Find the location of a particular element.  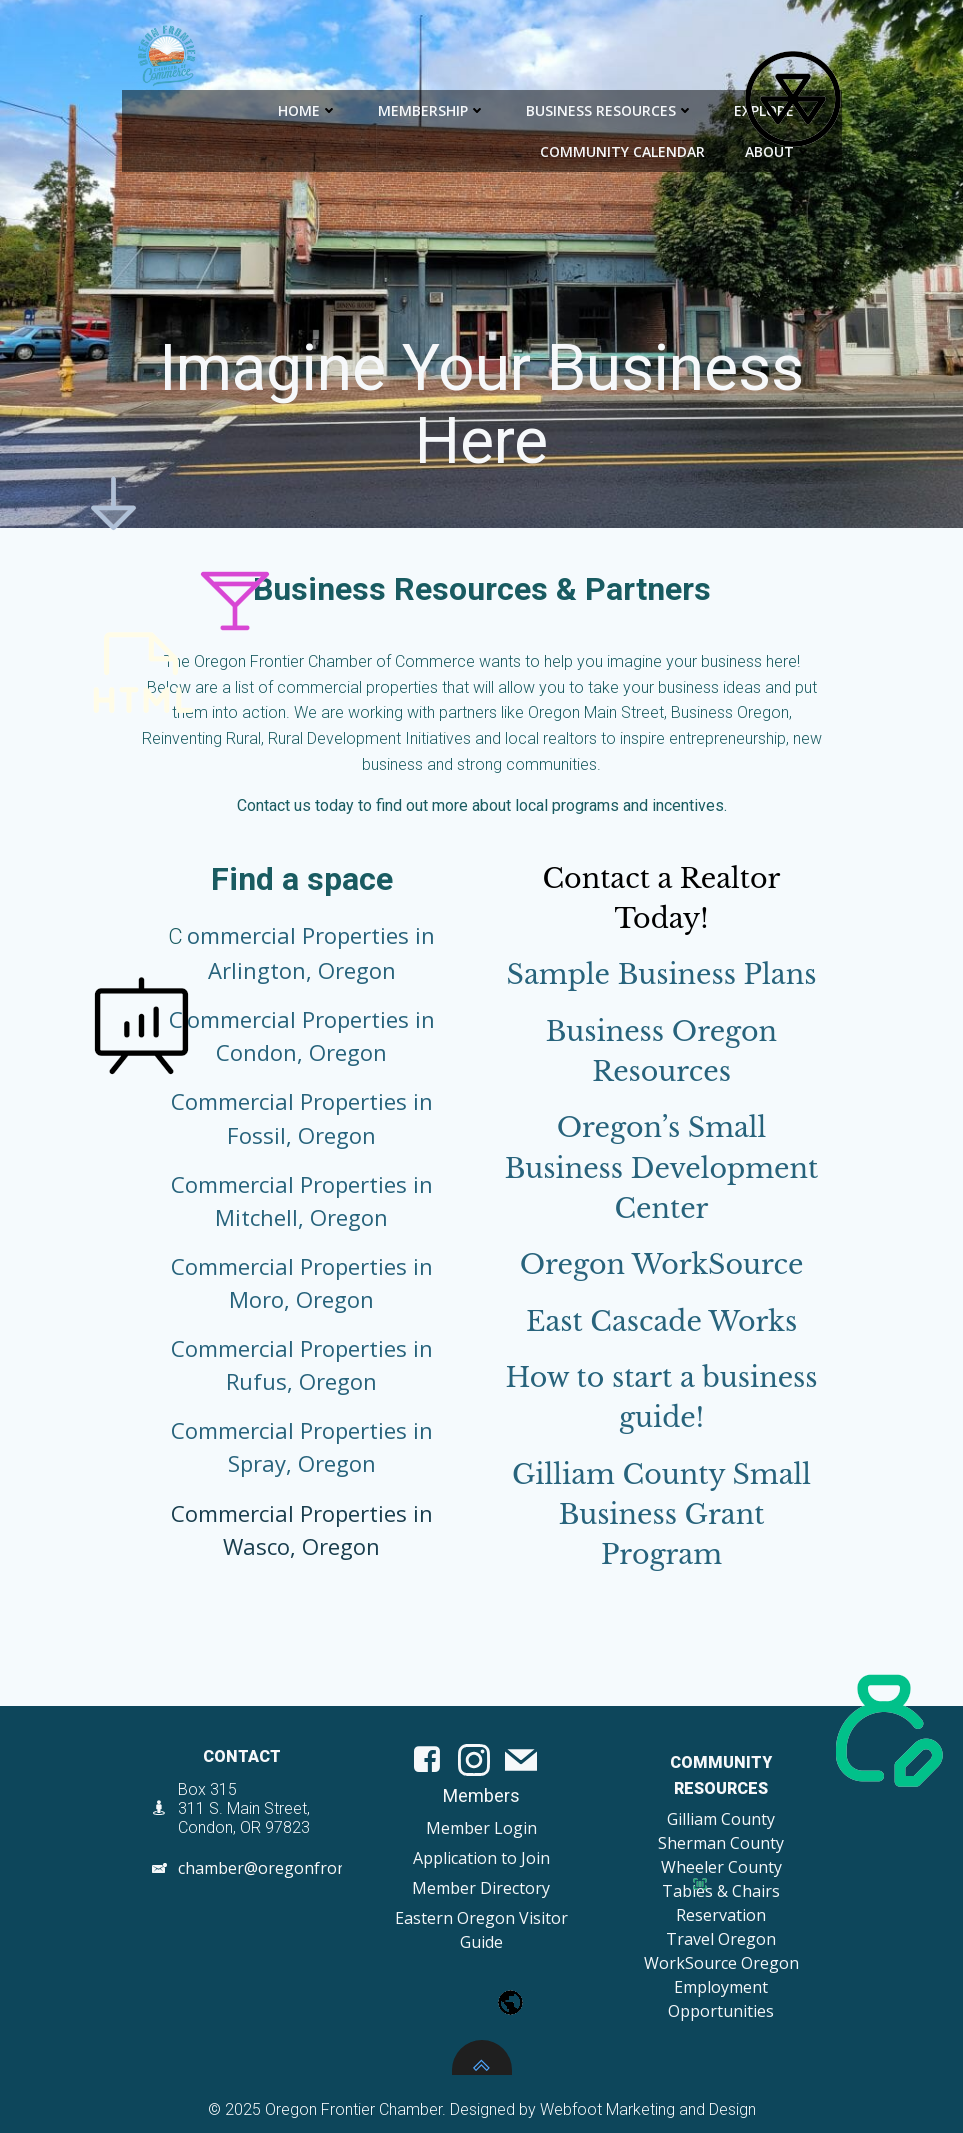

fallout shelter location indicator is located at coordinates (793, 99).